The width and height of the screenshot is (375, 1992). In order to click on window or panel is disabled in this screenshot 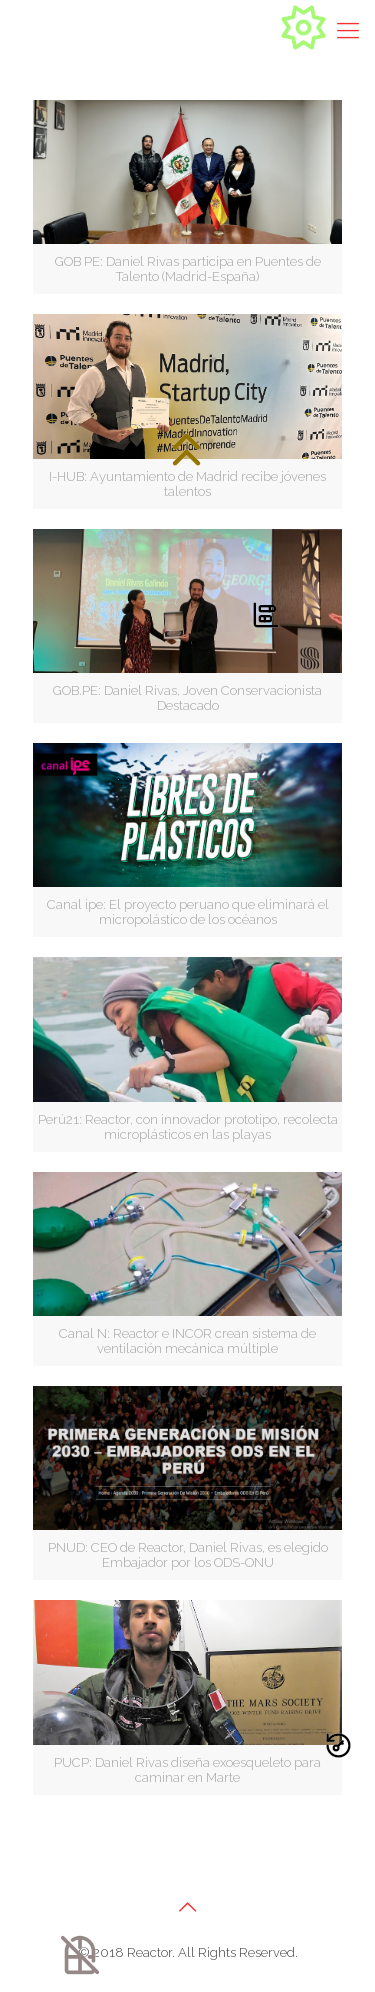, I will do `click(80, 1955)`.